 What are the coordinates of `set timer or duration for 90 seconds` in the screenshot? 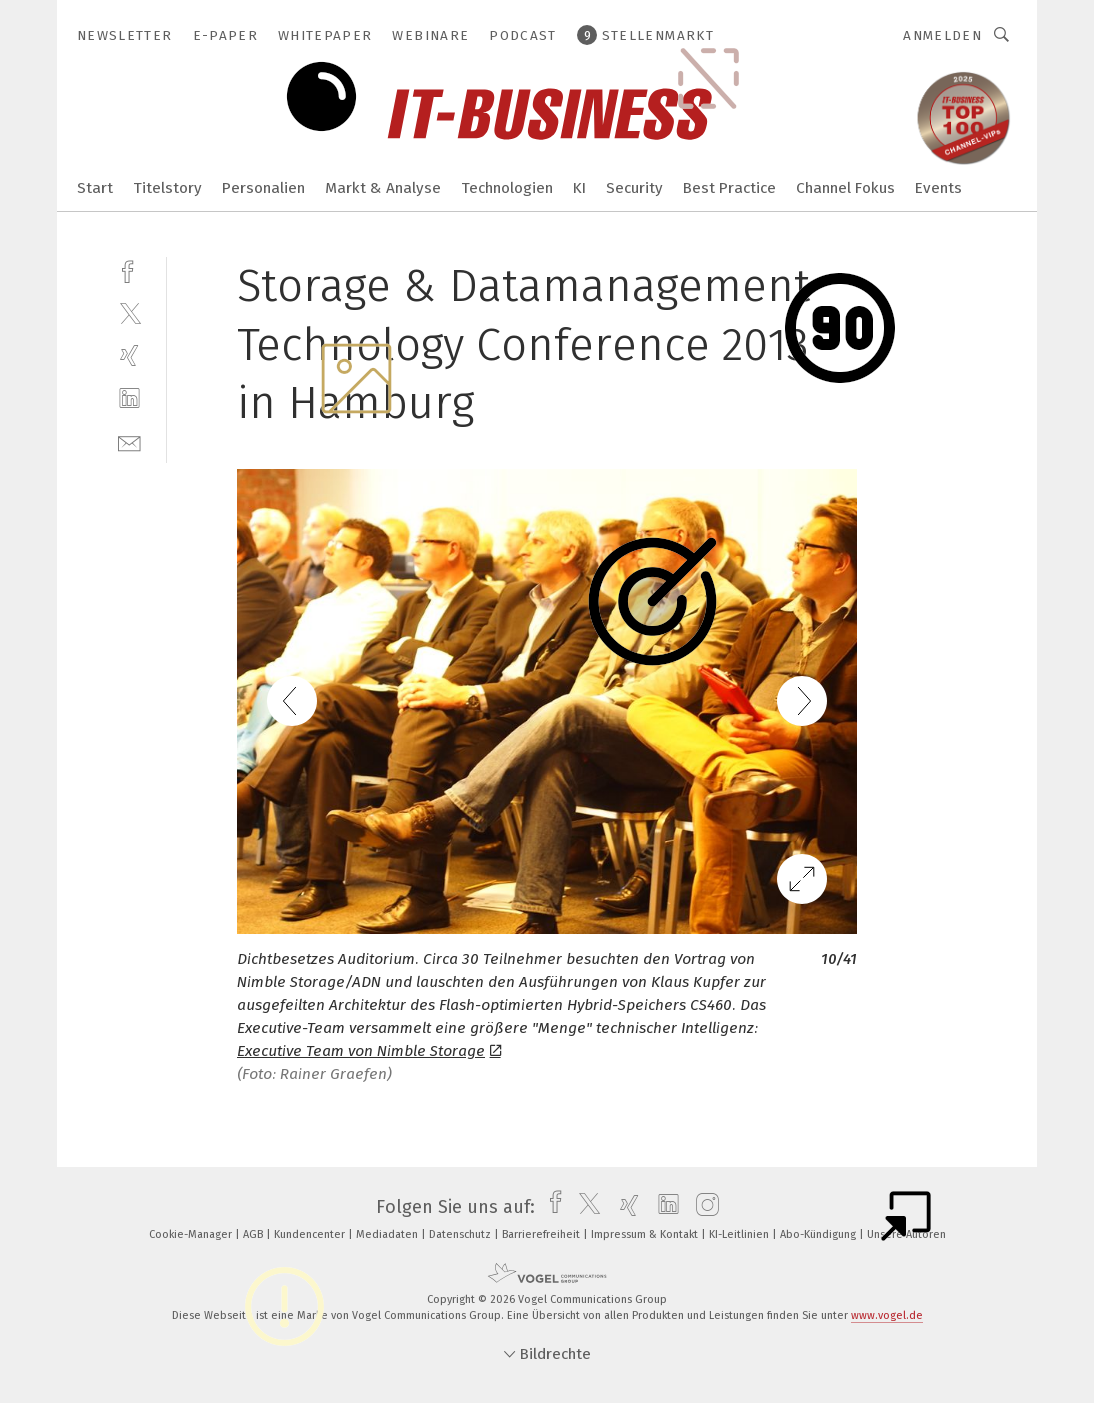 It's located at (840, 328).